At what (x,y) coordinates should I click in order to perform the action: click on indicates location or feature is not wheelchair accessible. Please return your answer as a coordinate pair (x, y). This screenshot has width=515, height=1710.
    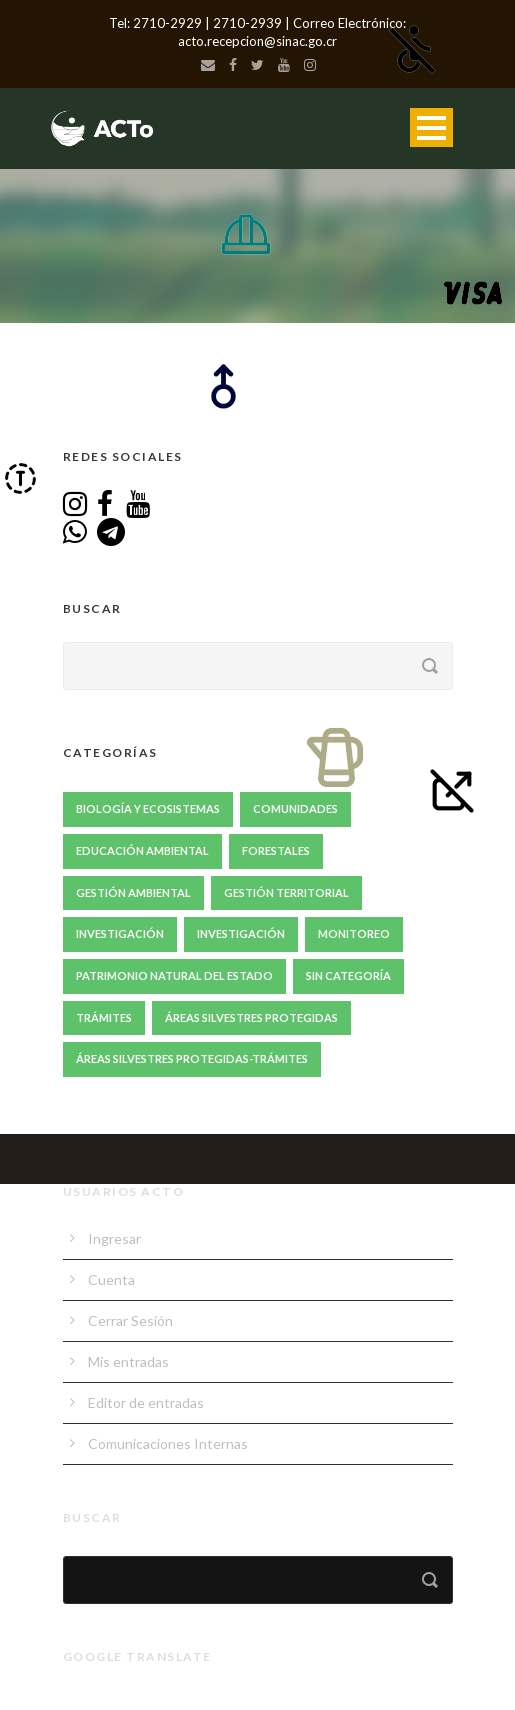
    Looking at the image, I should click on (414, 49).